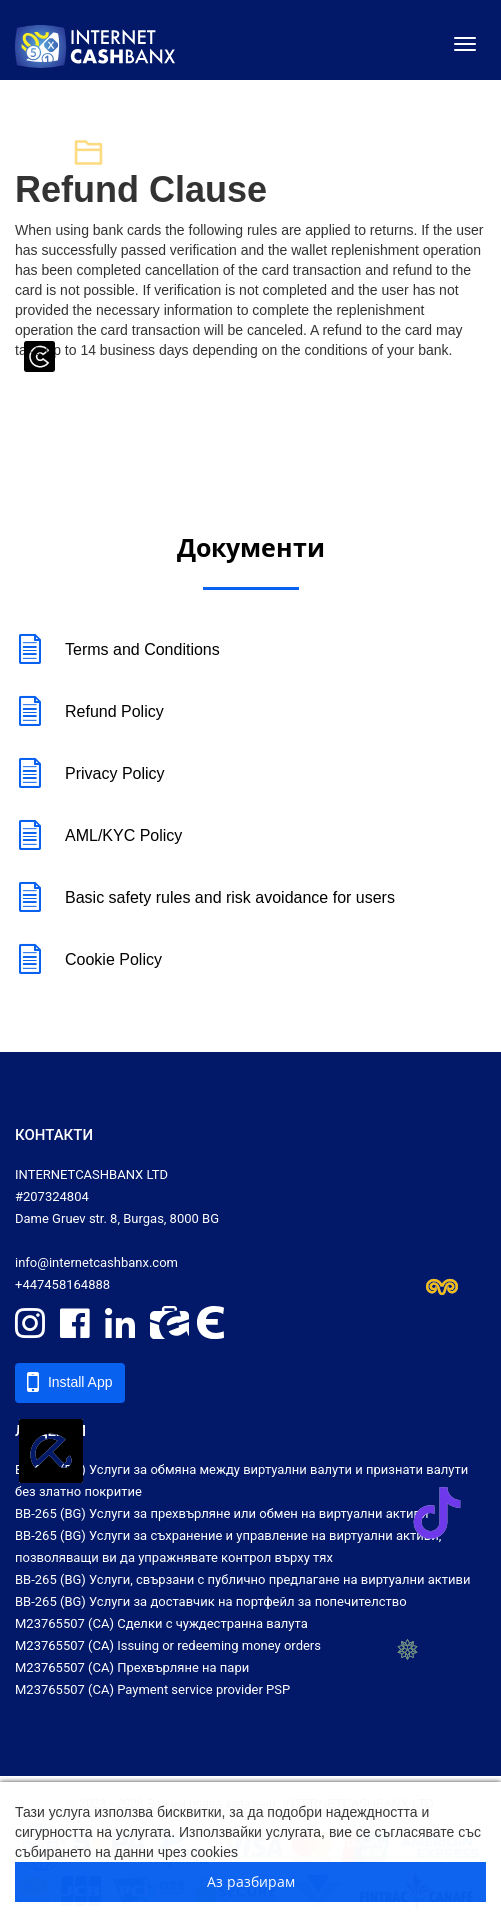 The image size is (501, 1922). I want to click on open wolfram alpha, so click(407, 1649).